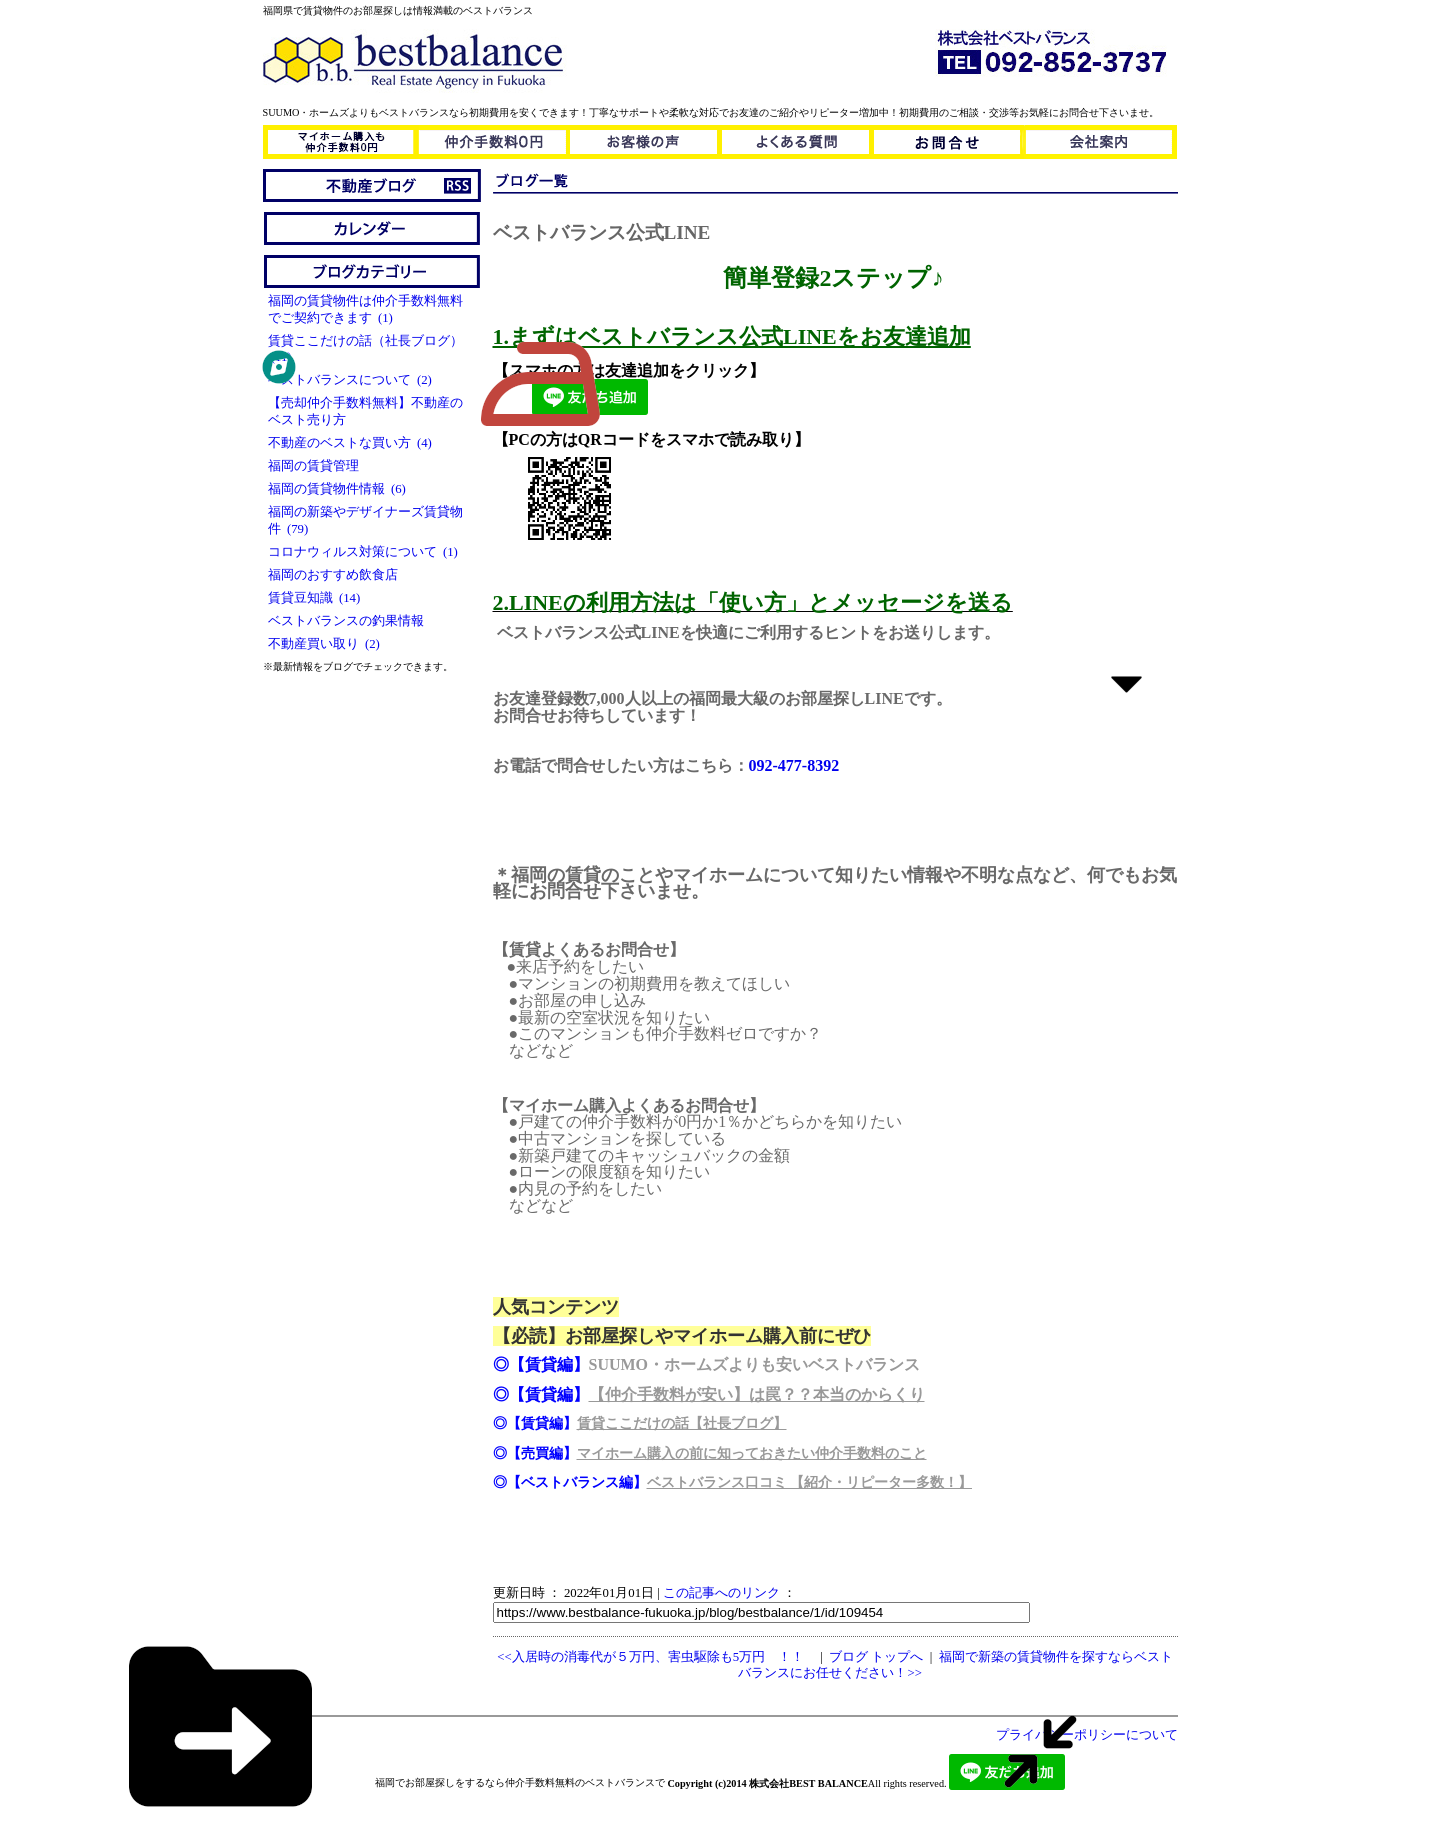  I want to click on access a linked submodule or external repository, so click(220, 1726).